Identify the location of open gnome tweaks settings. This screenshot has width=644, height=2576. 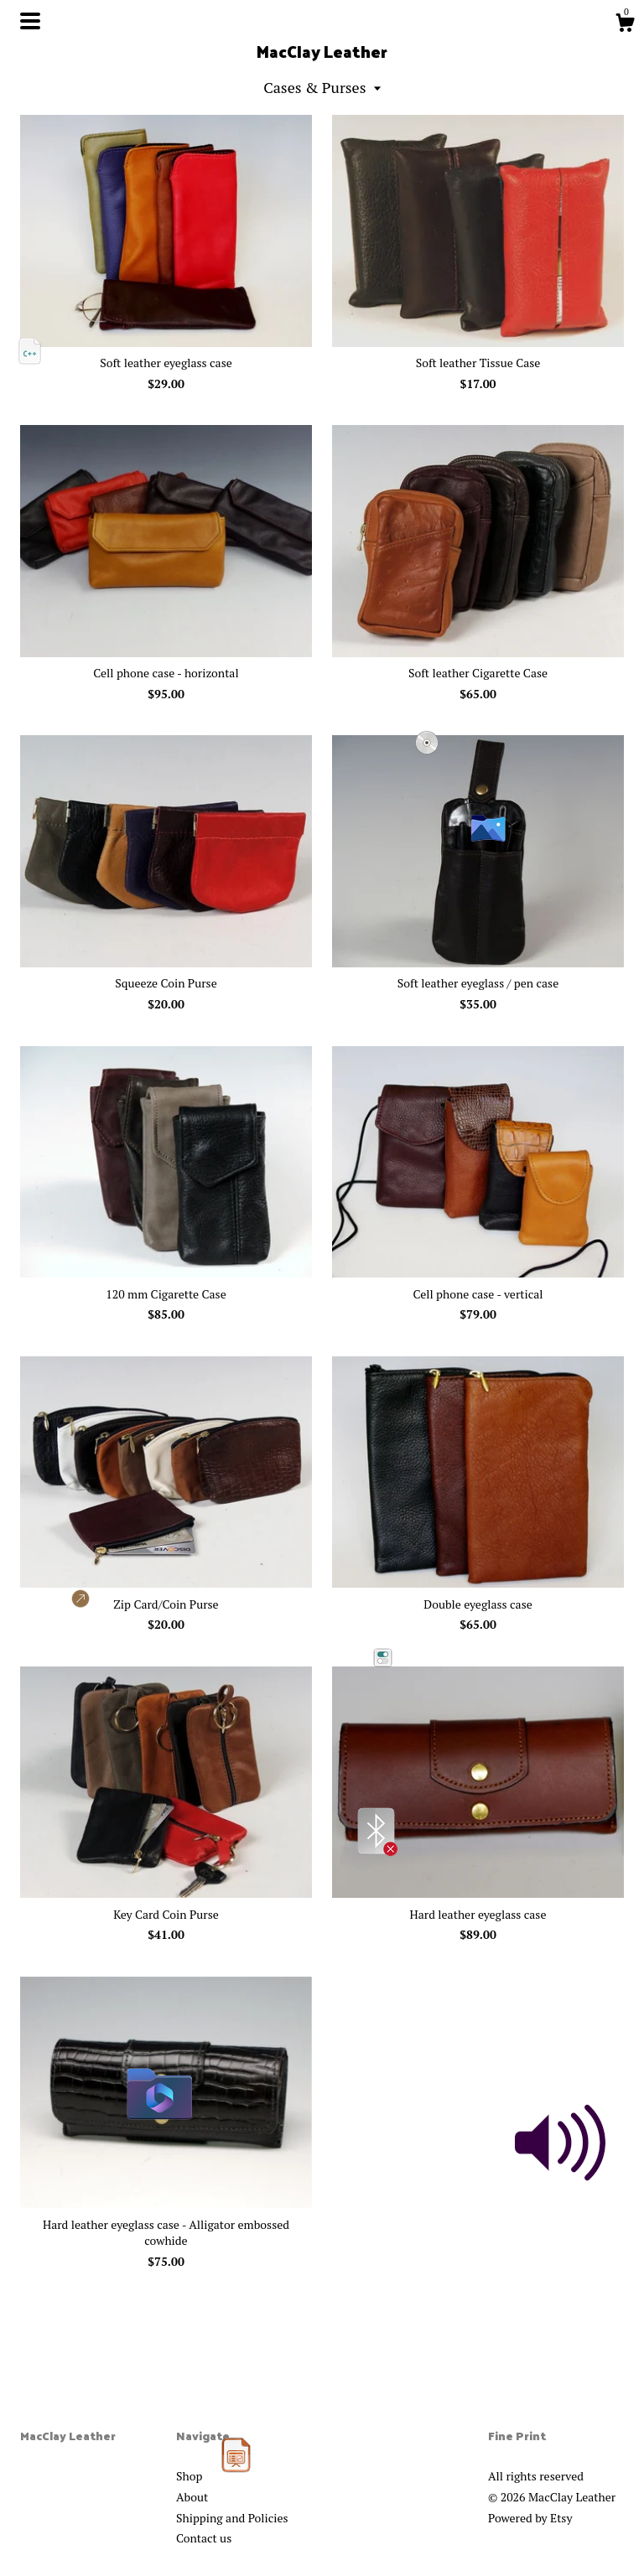
(382, 1657).